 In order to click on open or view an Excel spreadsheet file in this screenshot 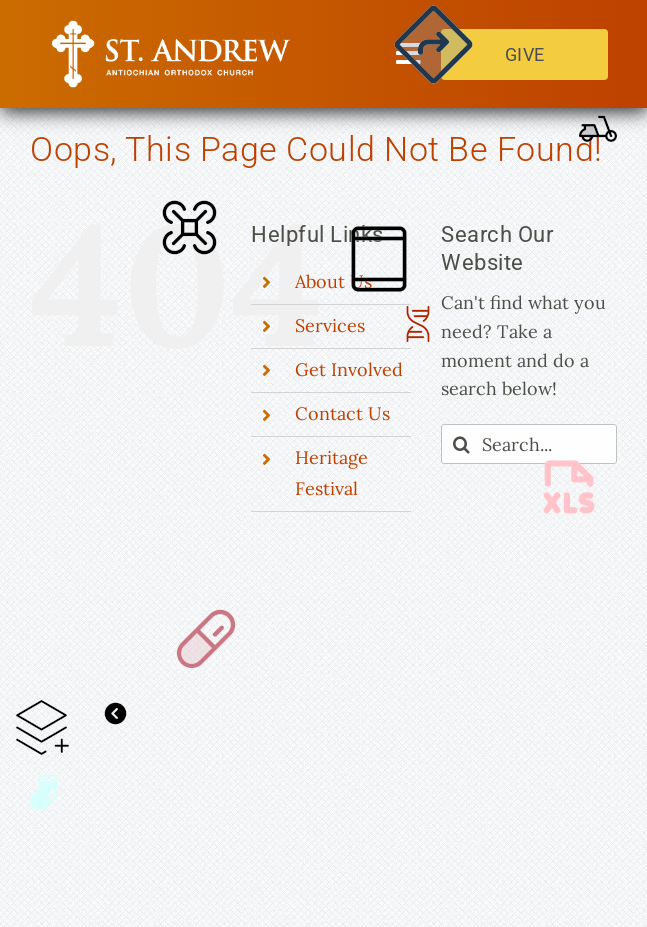, I will do `click(569, 489)`.